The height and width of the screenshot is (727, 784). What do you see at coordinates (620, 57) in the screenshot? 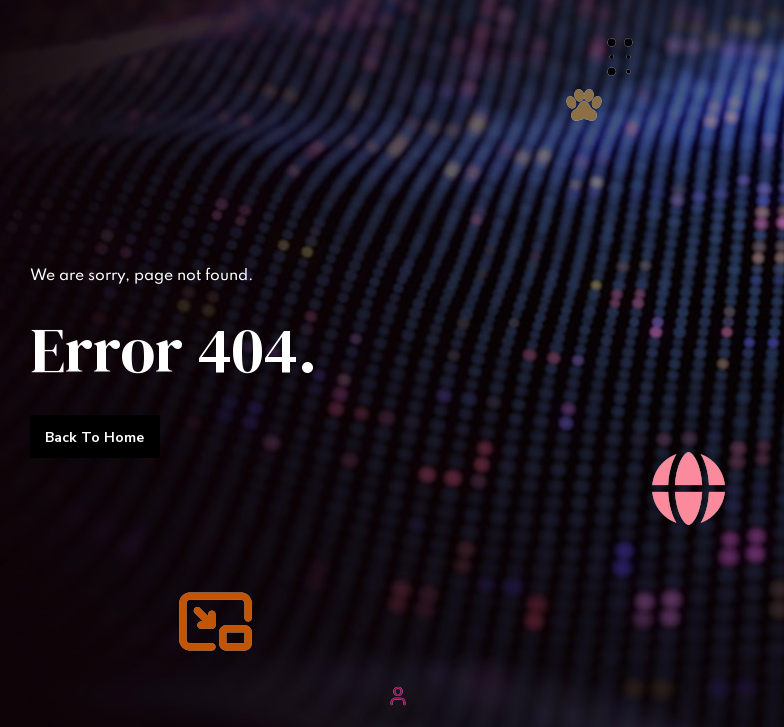
I see `enable braille accessibility features` at bounding box center [620, 57].